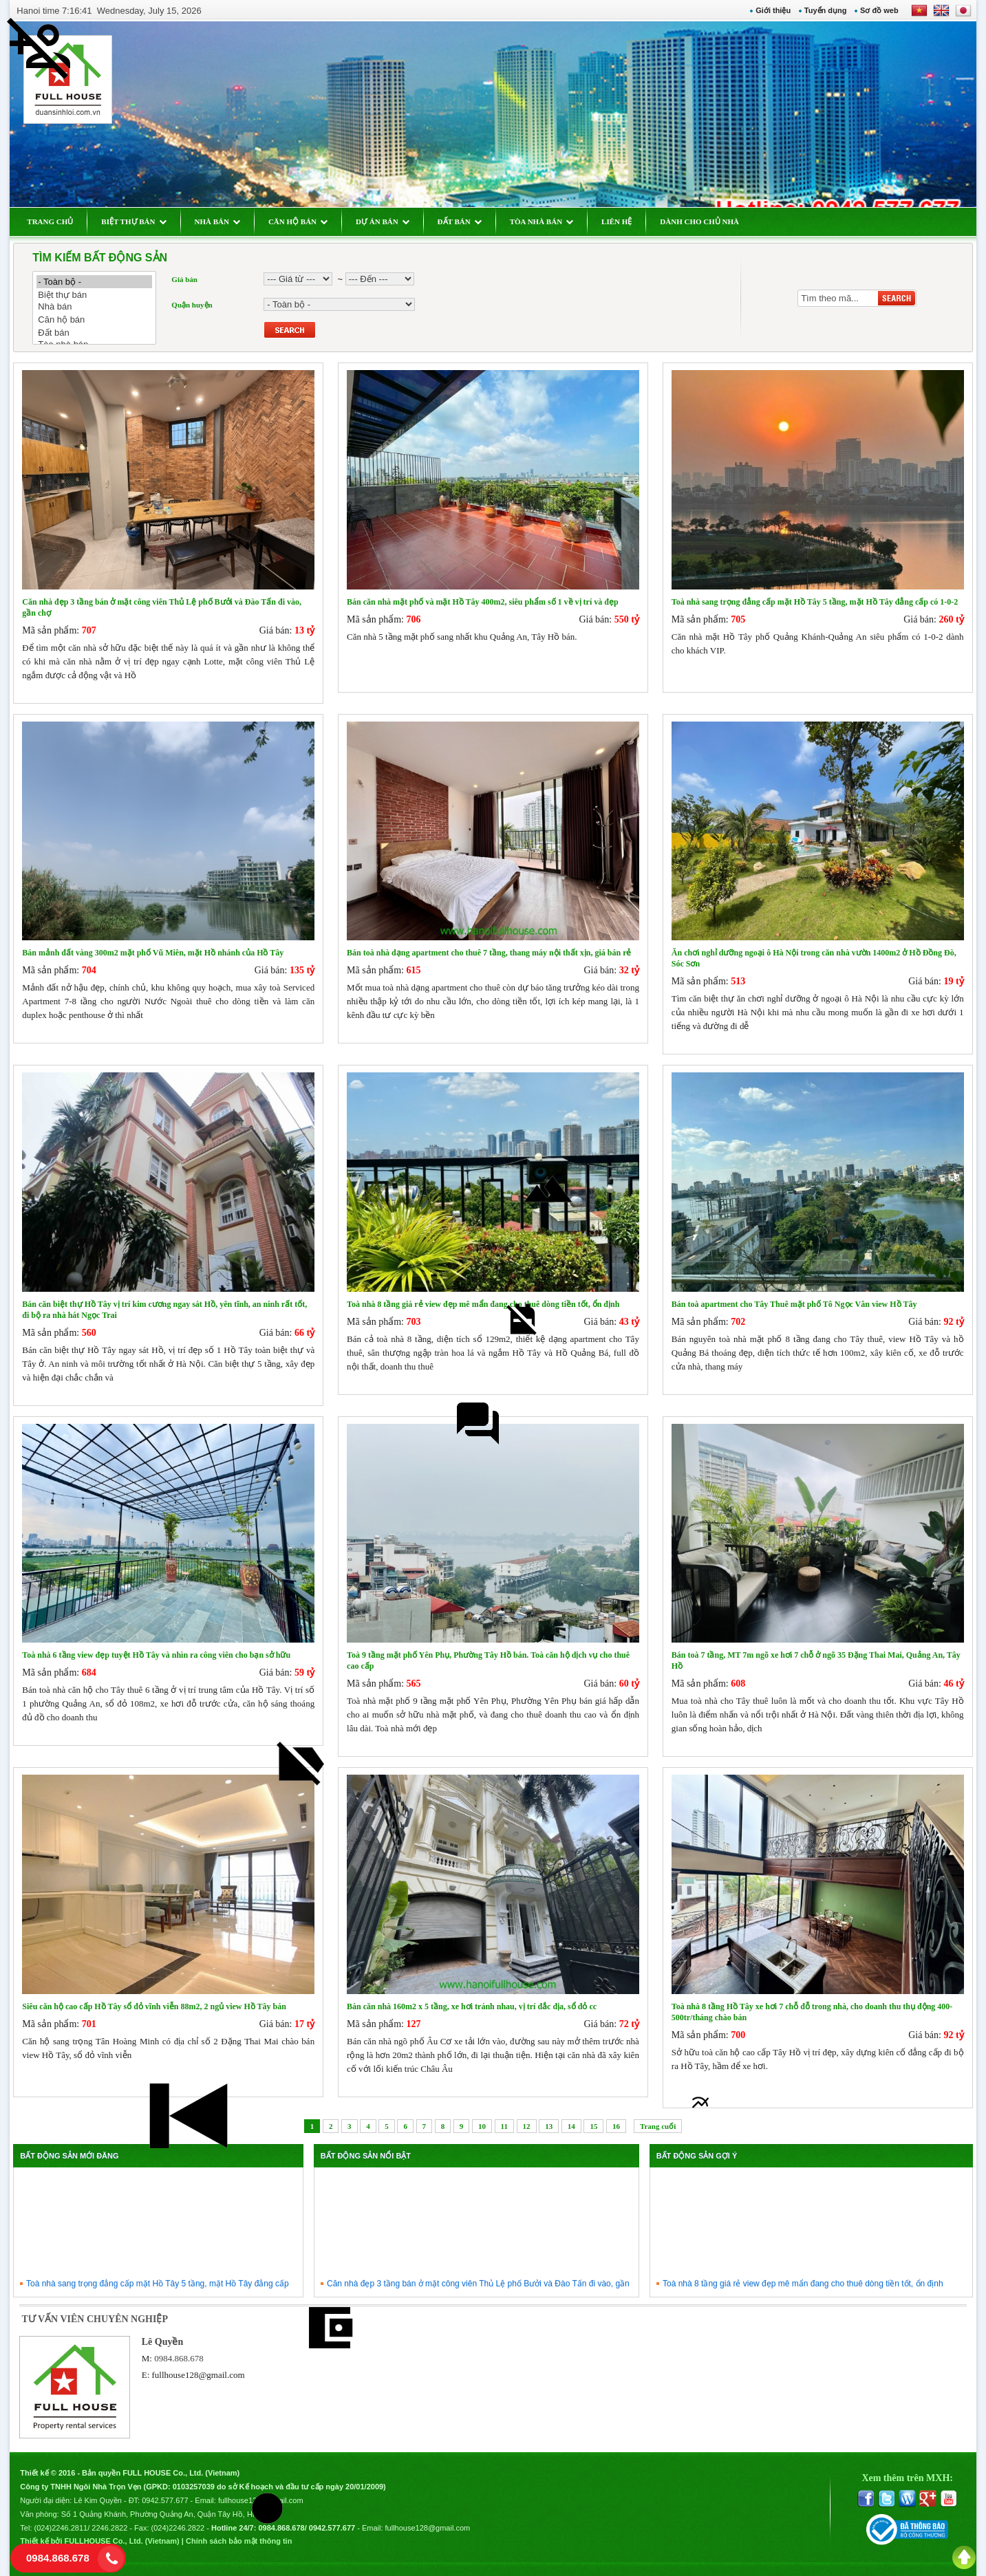 This screenshot has height=2576, width=986. Describe the element at coordinates (300, 1764) in the screenshot. I see `remove a label or tag` at that location.